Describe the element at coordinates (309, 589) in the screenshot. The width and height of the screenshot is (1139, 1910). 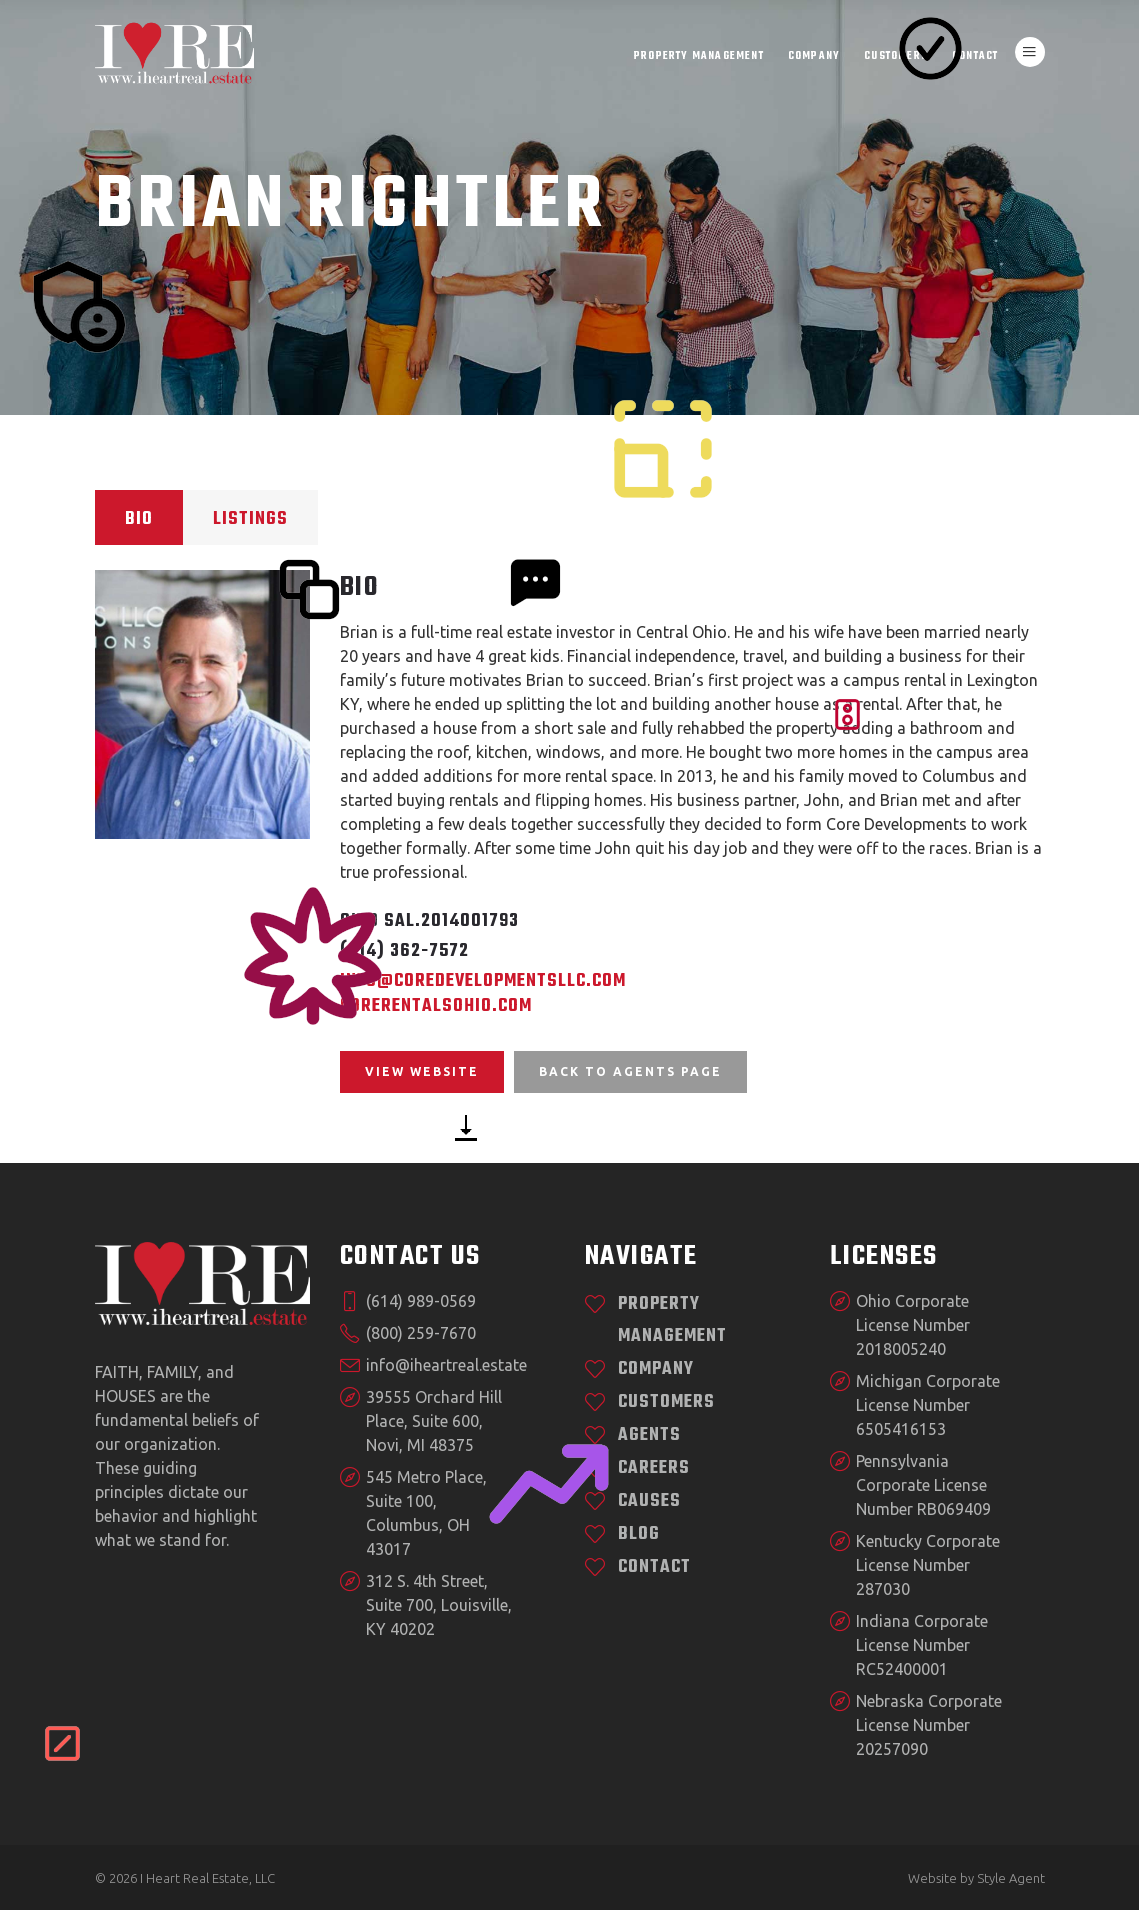
I see `copy to clipboard` at that location.